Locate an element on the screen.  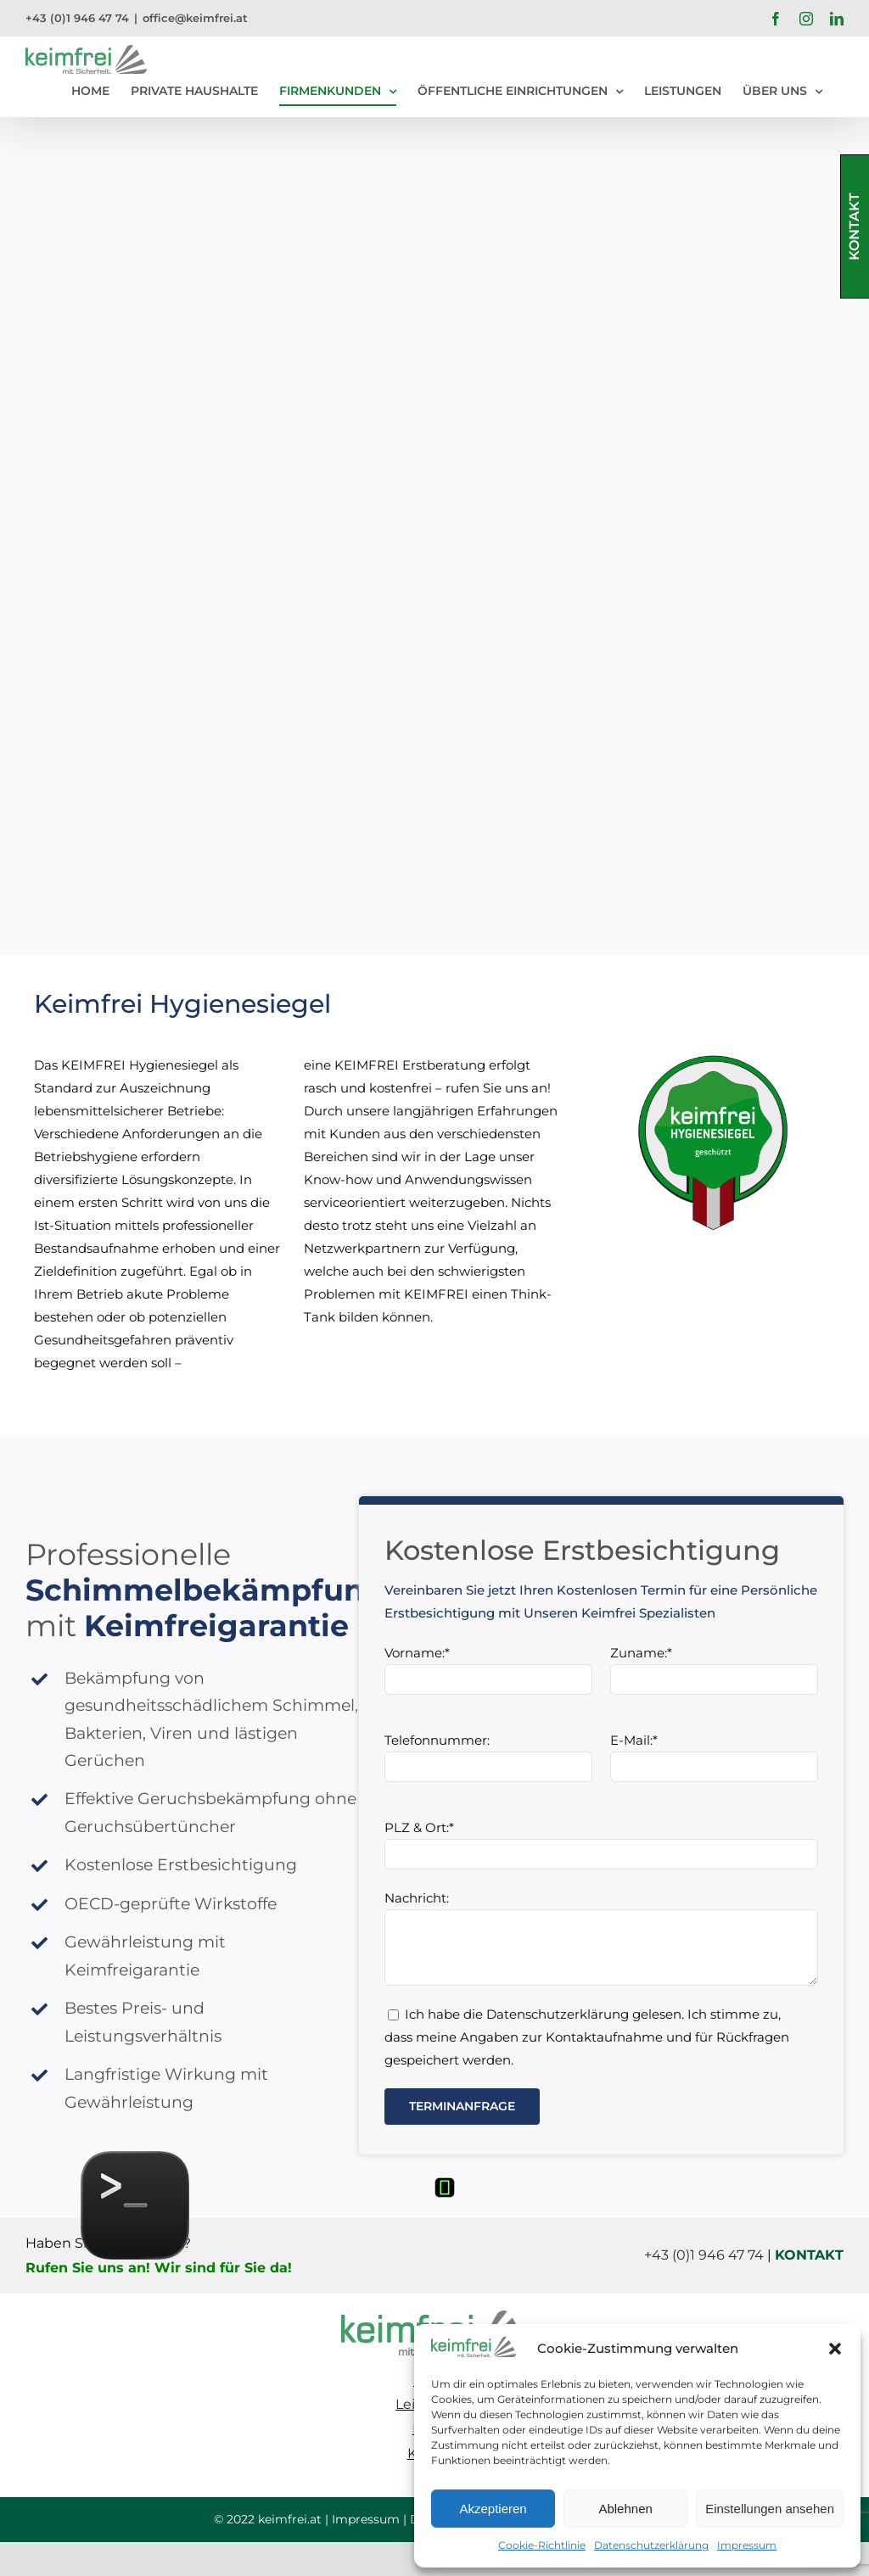
open the terminal application is located at coordinates (135, 2205).